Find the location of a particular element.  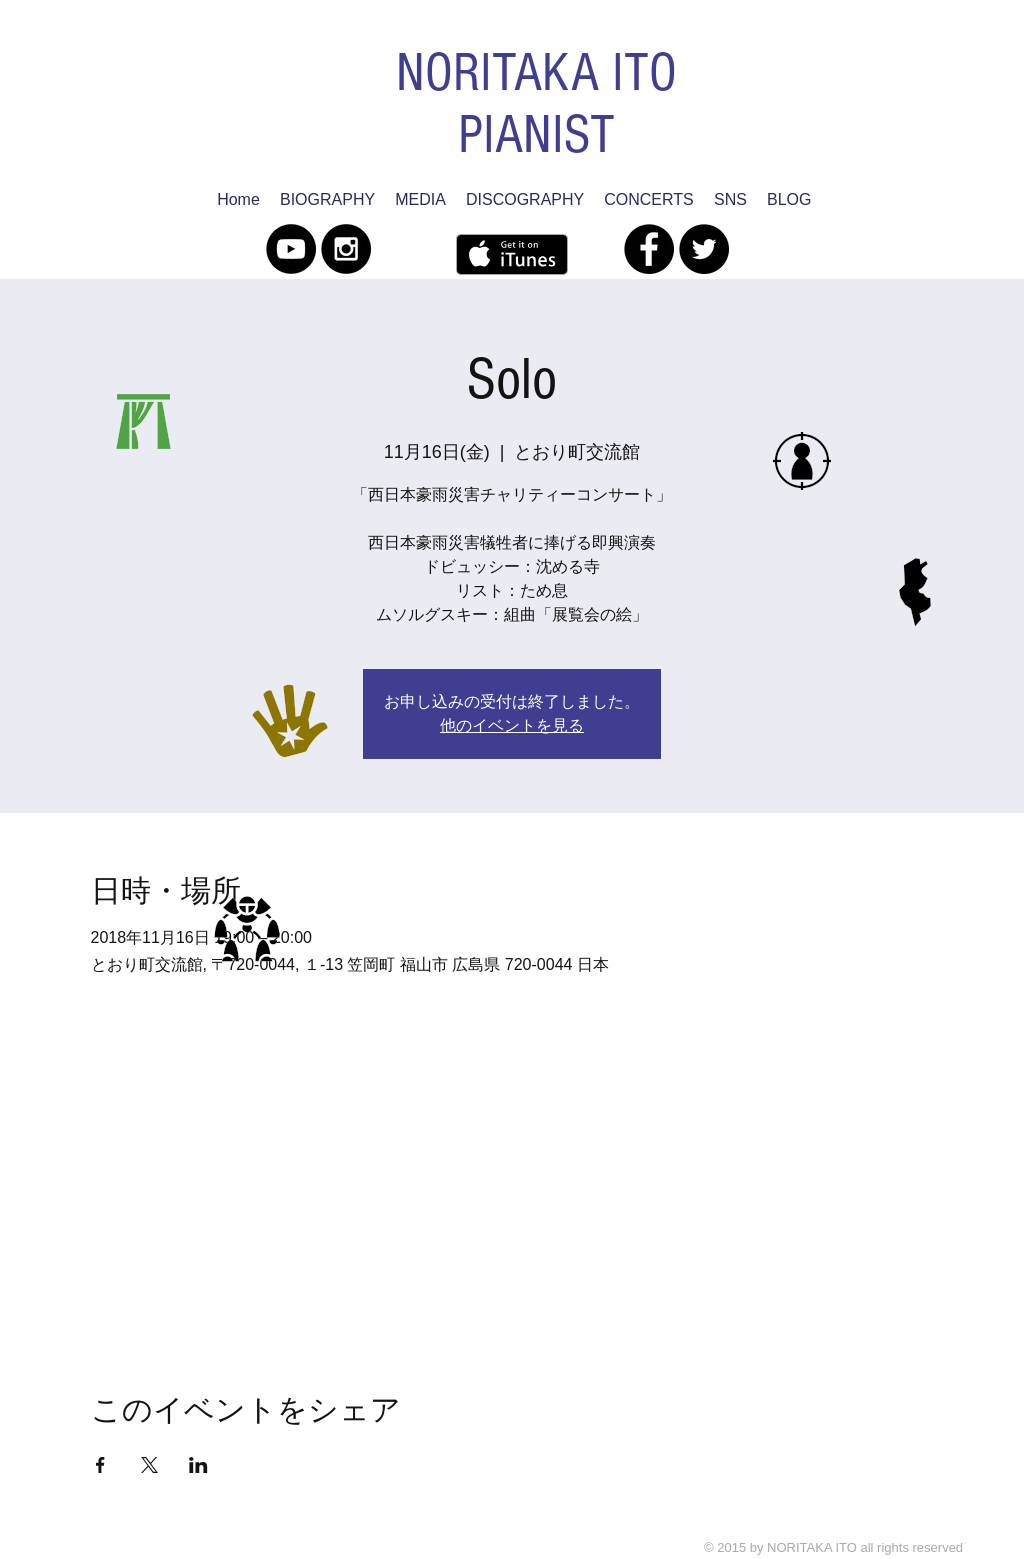

activate magic or special ability is located at coordinates (290, 722).